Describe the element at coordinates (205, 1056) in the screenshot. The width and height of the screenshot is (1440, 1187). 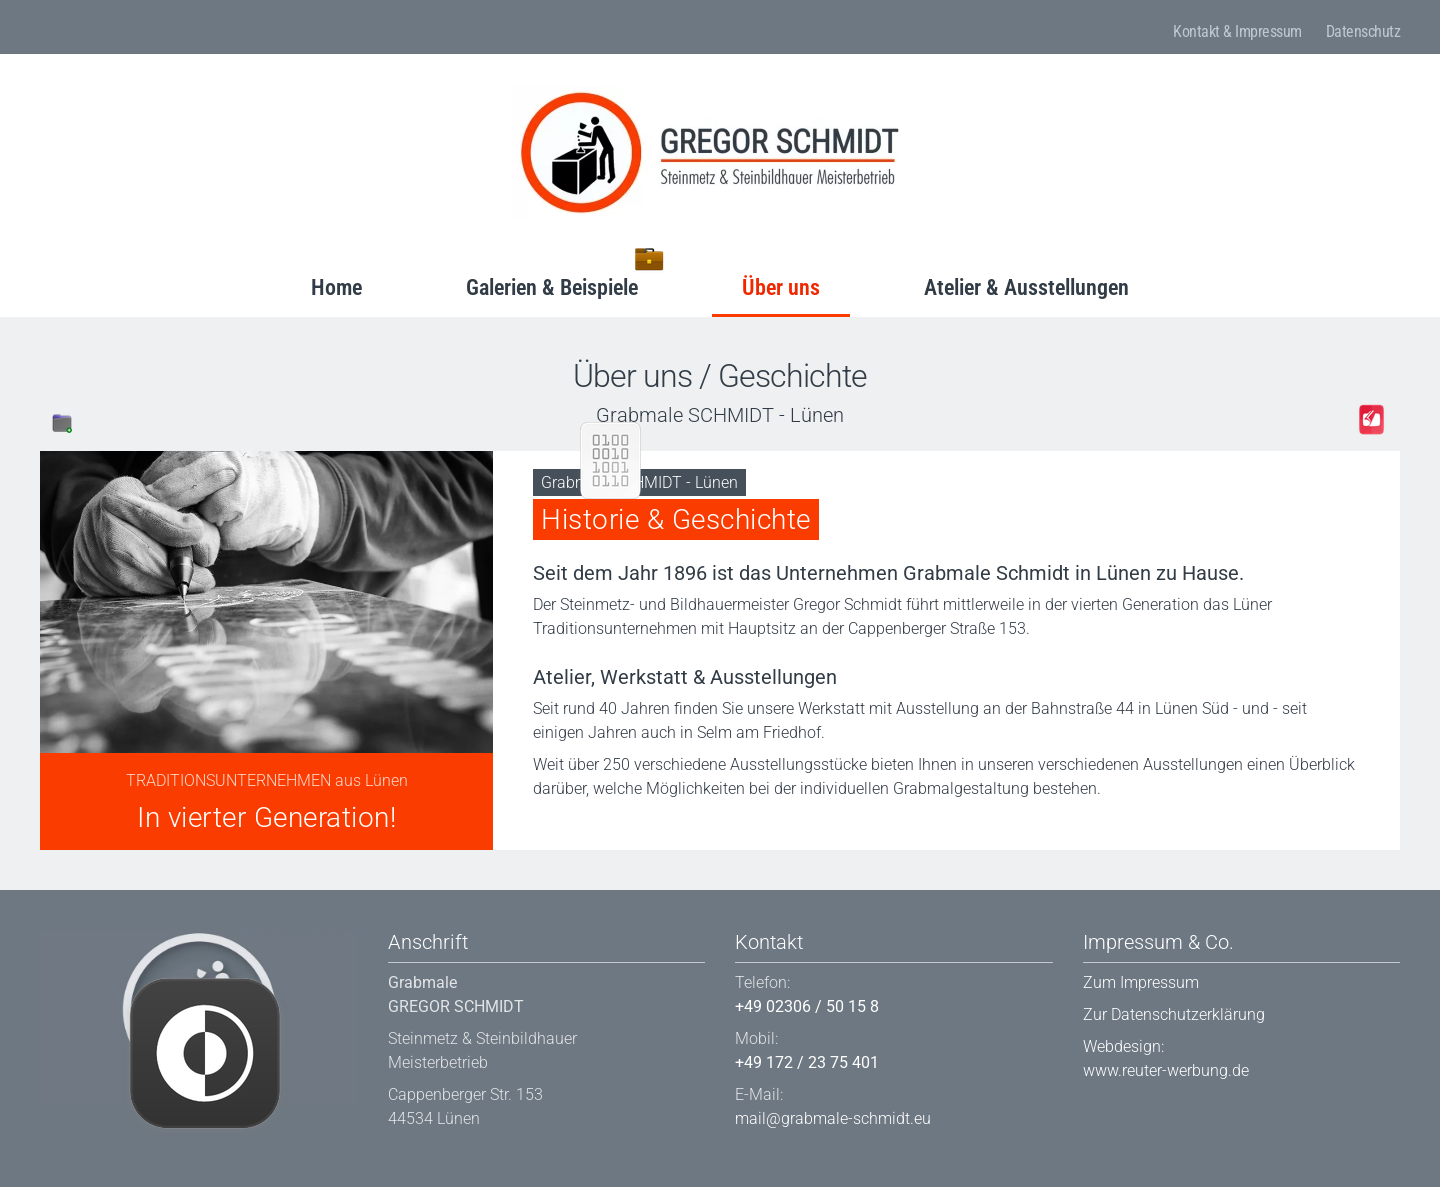
I see `access plasma desktop theme settings` at that location.